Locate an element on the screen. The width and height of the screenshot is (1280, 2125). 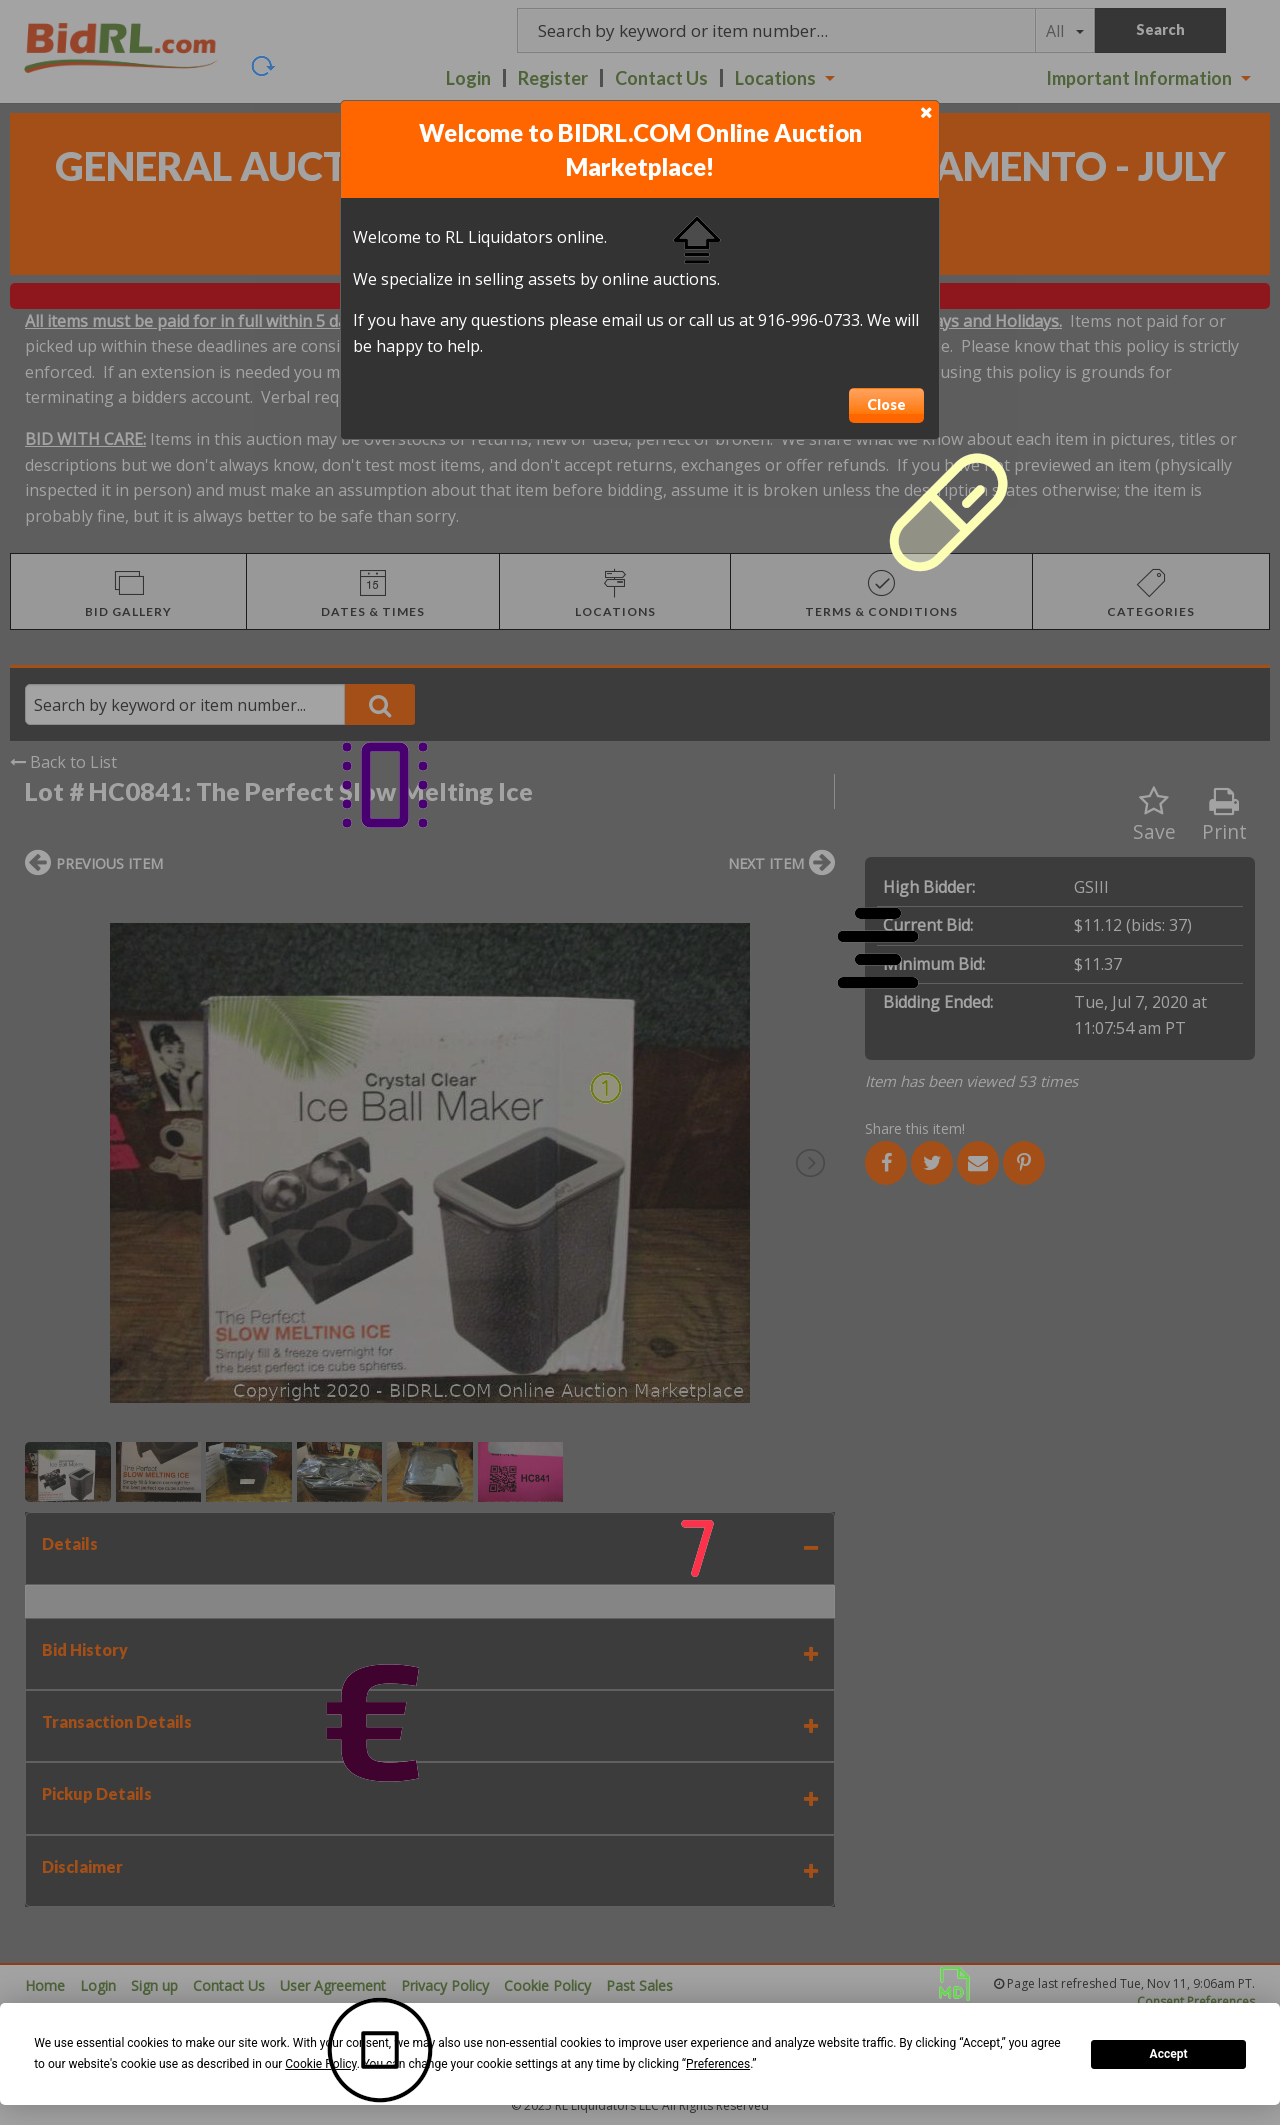
upload multiple files or items is located at coordinates (697, 242).